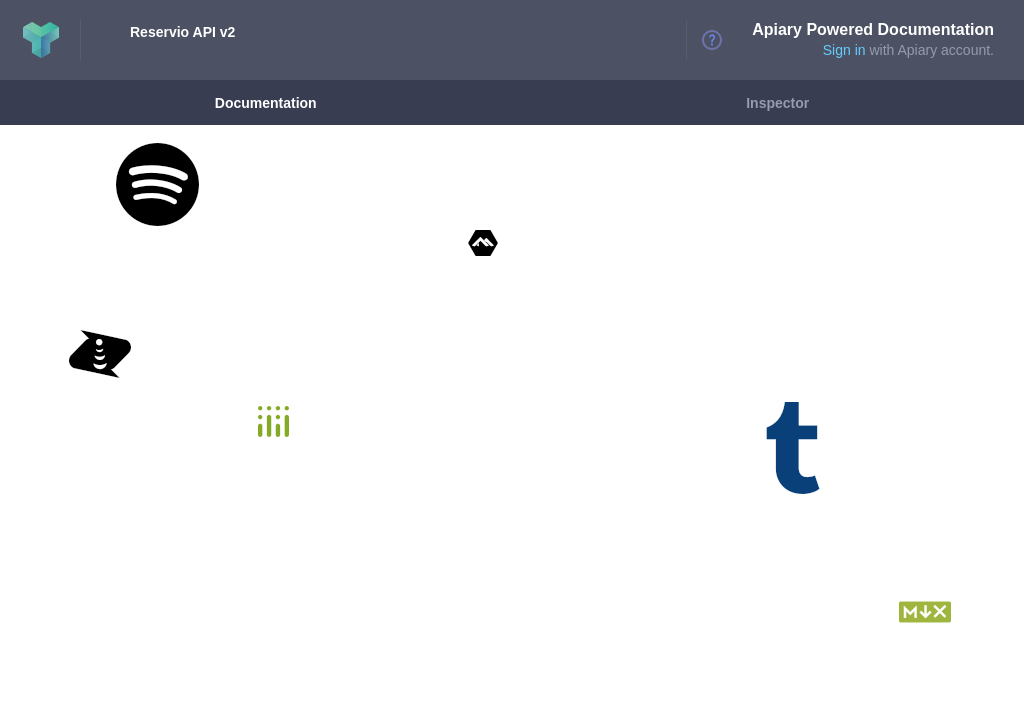 The image size is (1024, 720). What do you see at coordinates (273, 421) in the screenshot?
I see `plotly data visualization platform logo` at bounding box center [273, 421].